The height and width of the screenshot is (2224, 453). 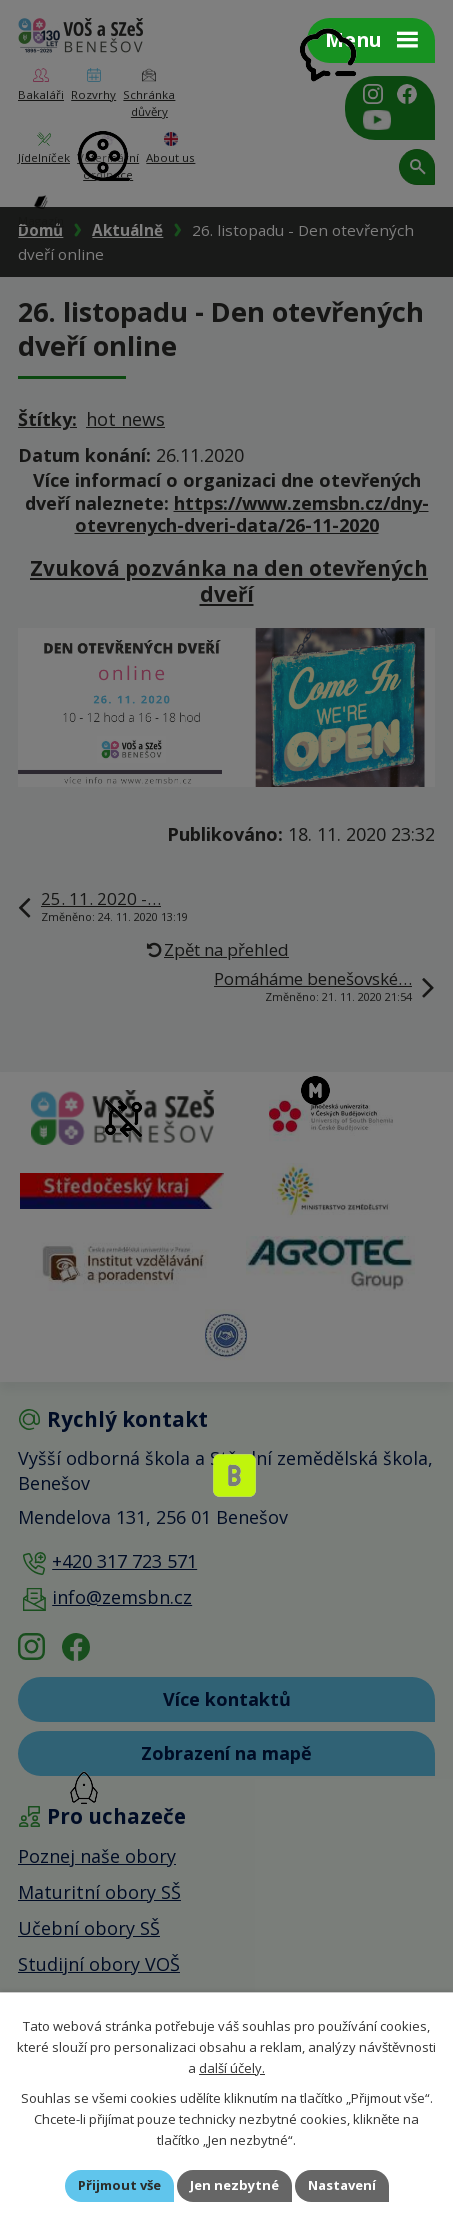 I want to click on remove a message or conversation, so click(x=327, y=55).